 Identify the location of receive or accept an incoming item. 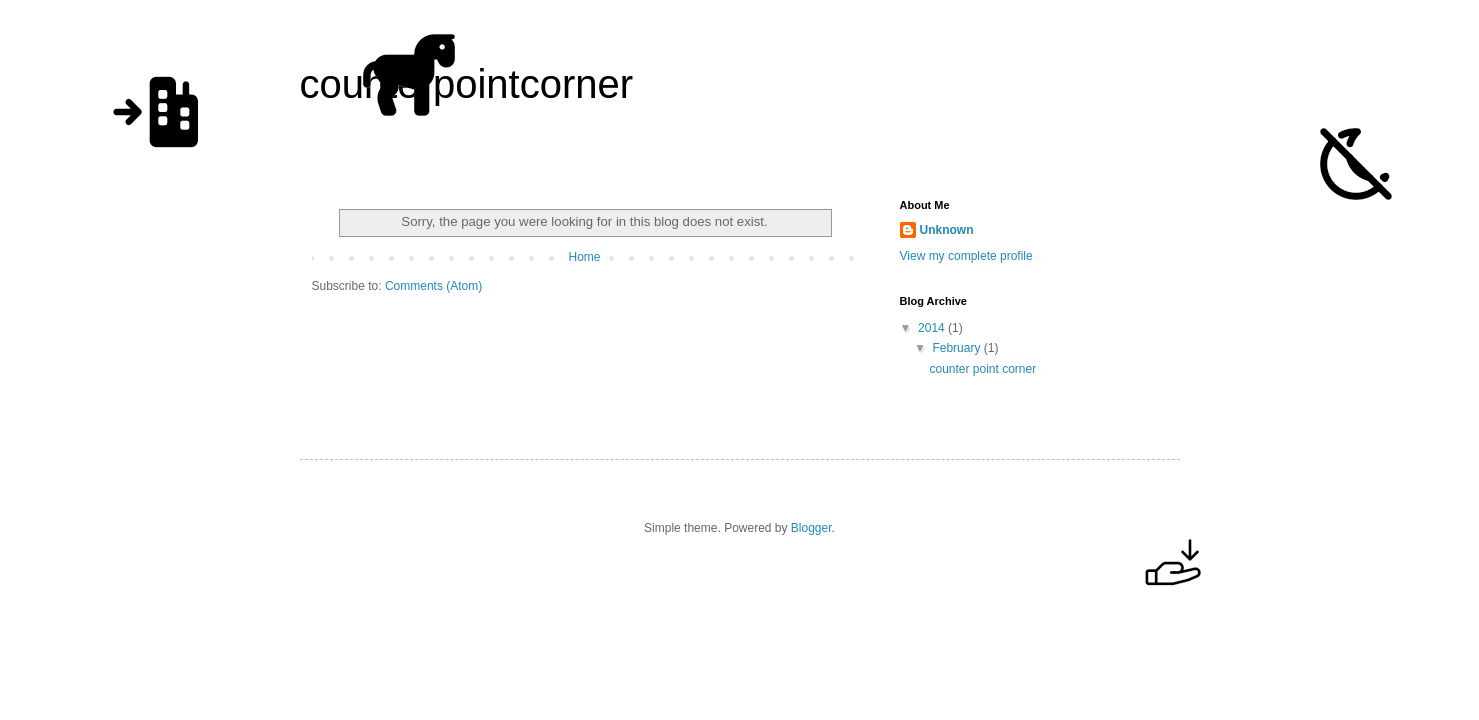
(1175, 565).